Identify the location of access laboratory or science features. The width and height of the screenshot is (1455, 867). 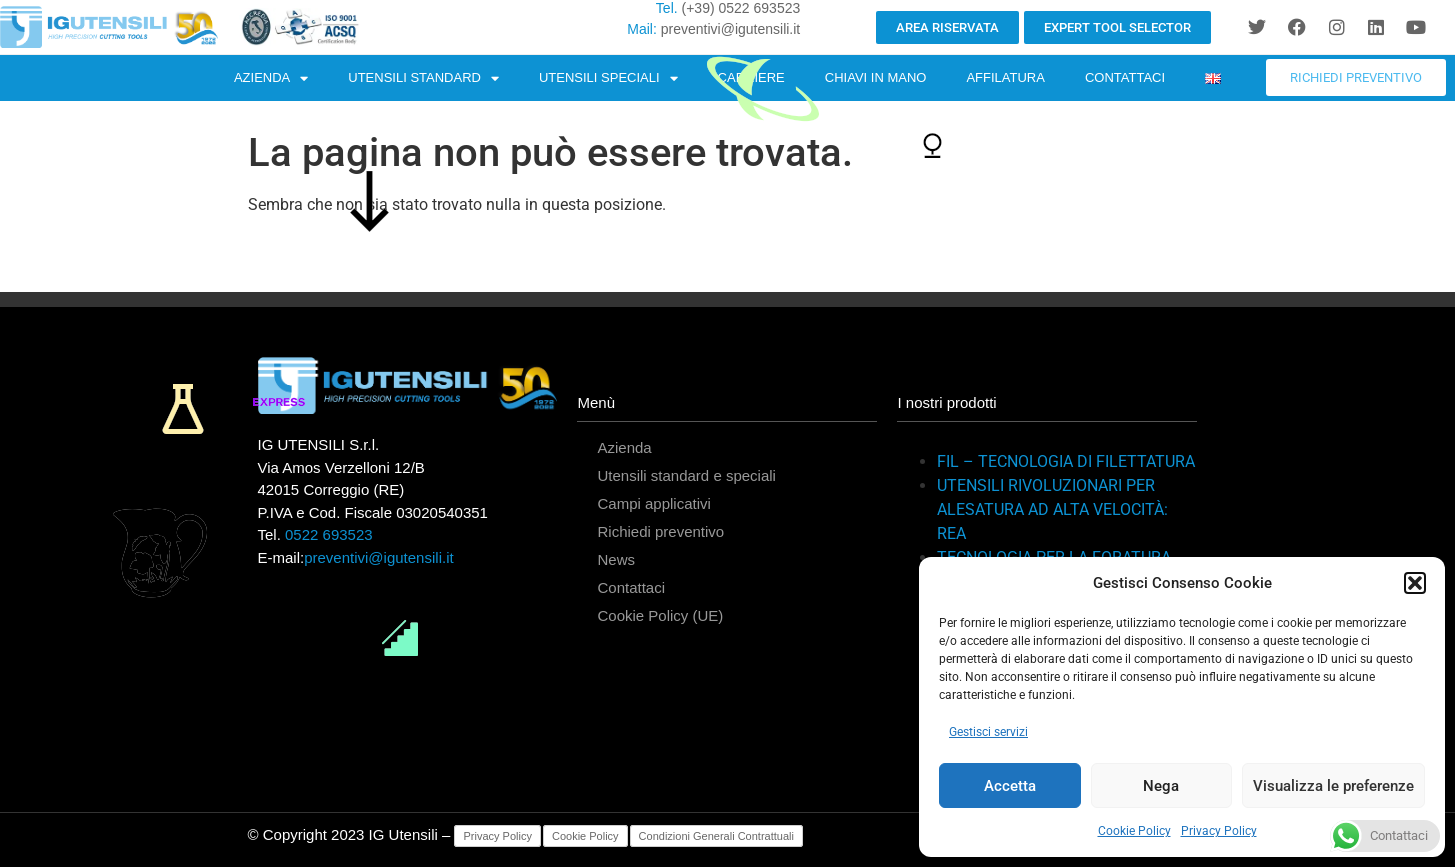
(183, 409).